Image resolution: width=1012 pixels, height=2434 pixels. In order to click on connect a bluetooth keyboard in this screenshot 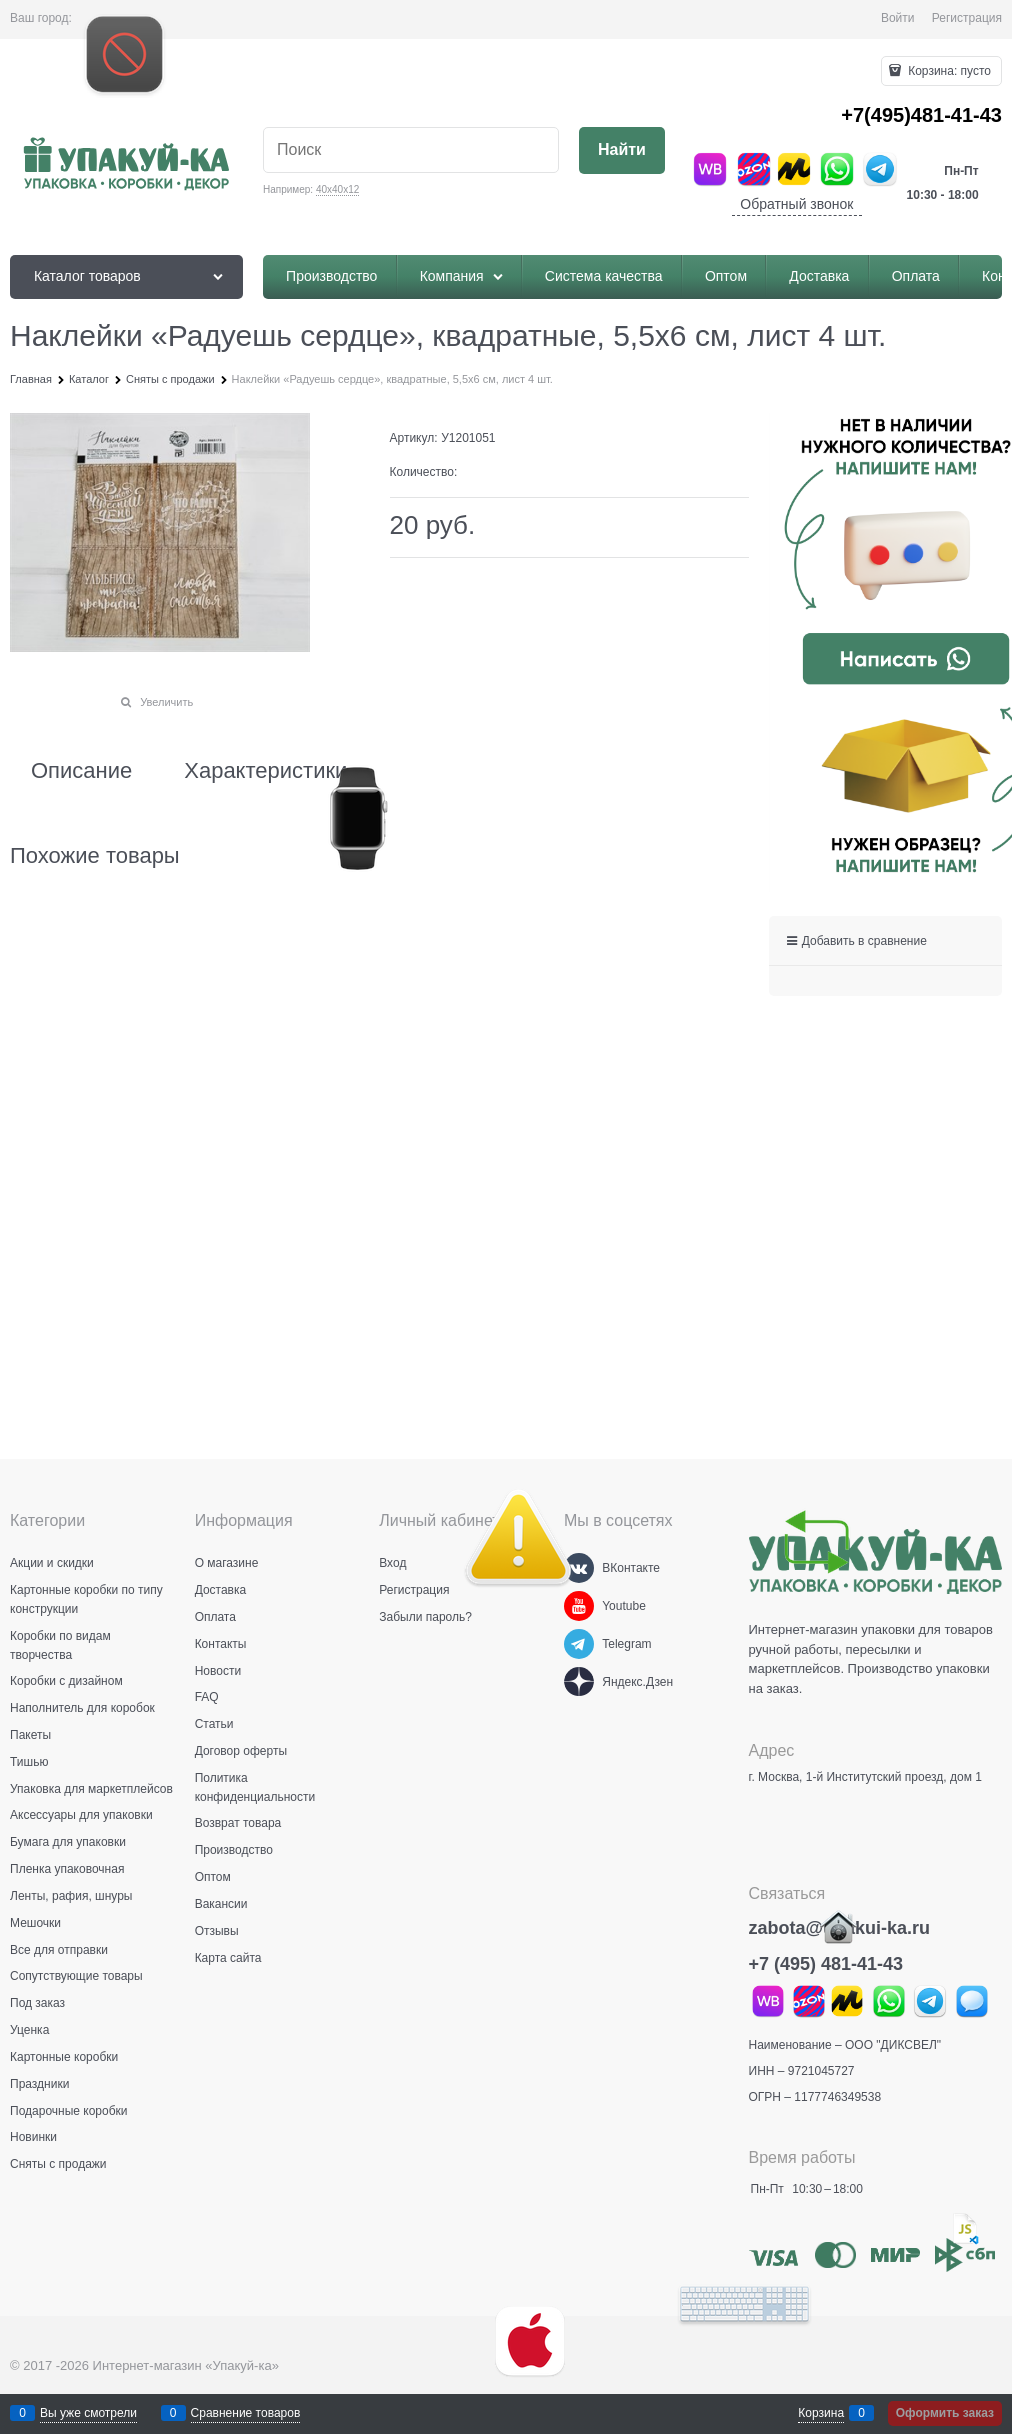, I will do `click(744, 2303)`.